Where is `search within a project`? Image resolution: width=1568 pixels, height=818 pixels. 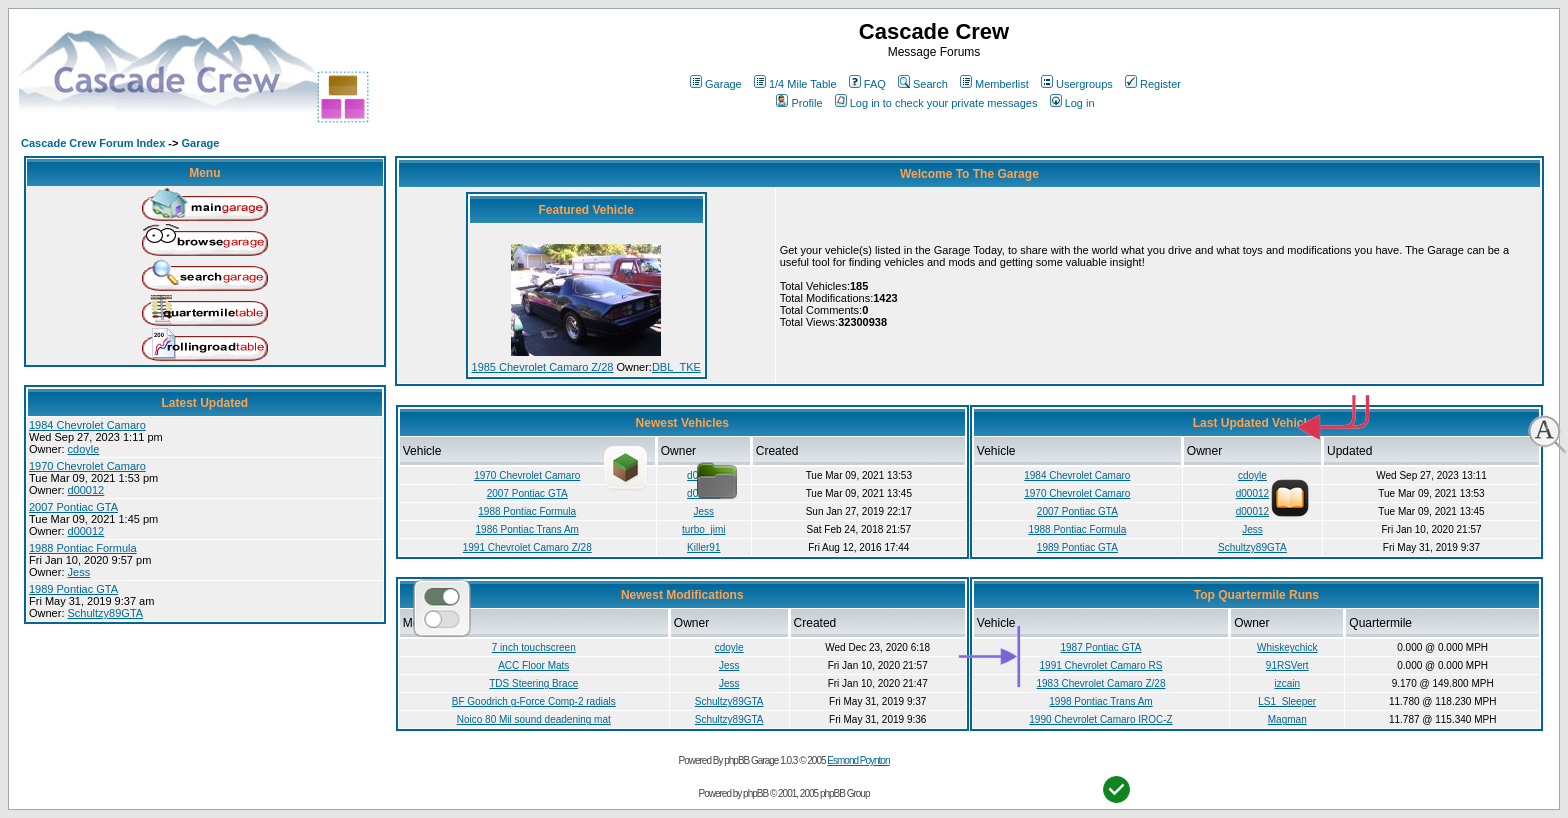 search within a project is located at coordinates (1547, 434).